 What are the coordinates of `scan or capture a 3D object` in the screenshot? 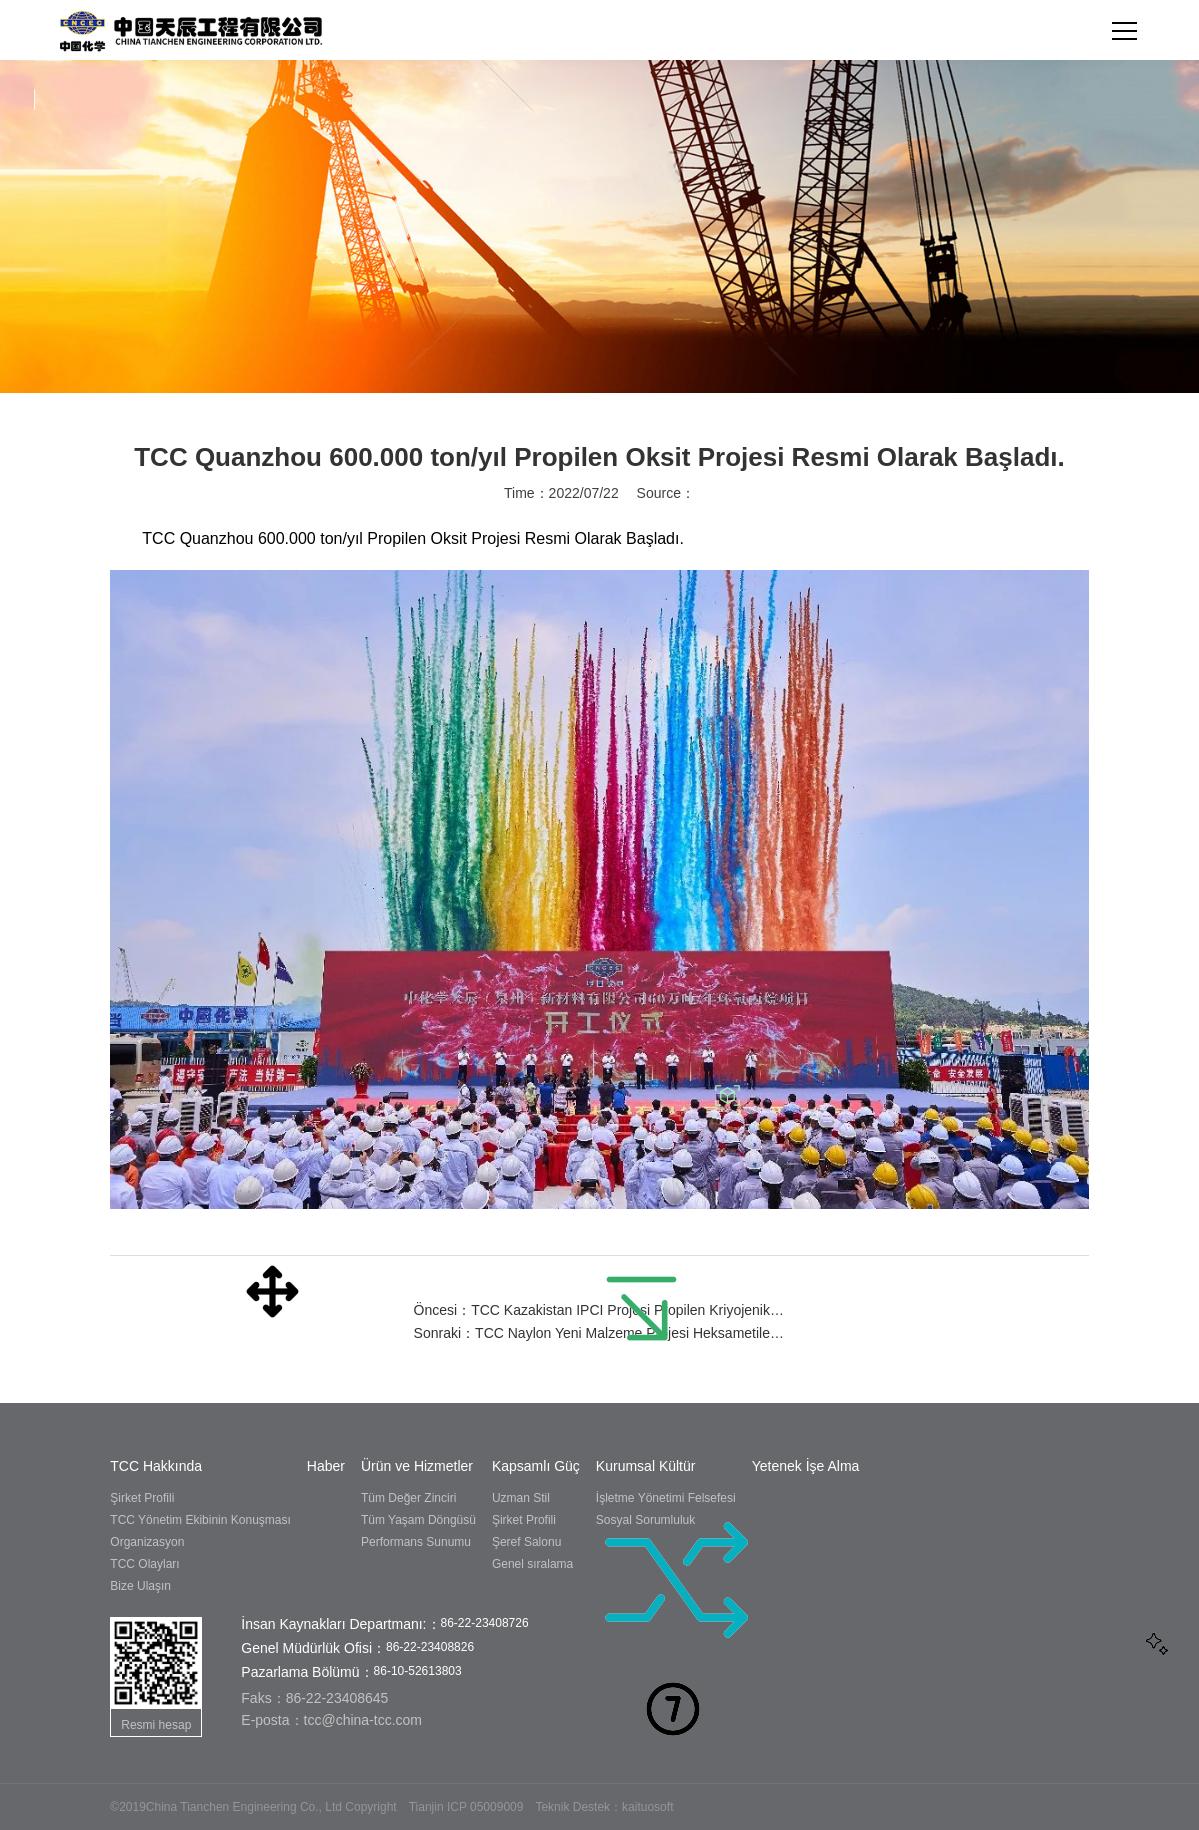 It's located at (727, 1095).